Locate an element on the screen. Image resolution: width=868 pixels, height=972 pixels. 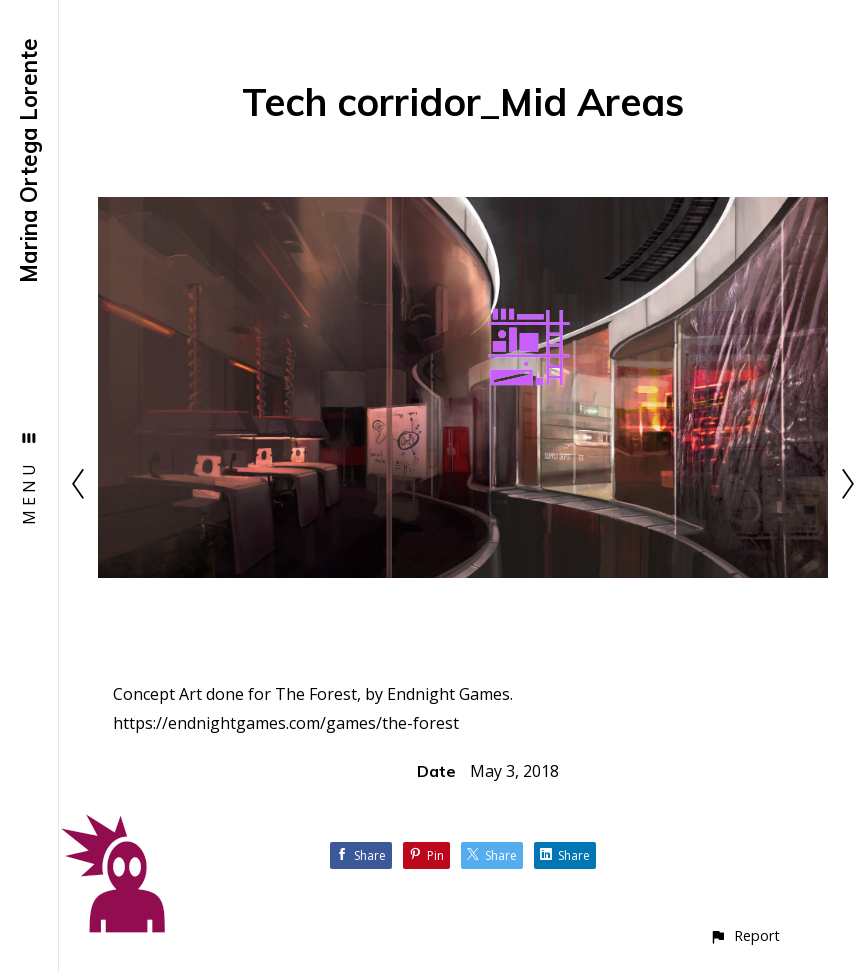
access warehouse inventory management is located at coordinates (529, 345).